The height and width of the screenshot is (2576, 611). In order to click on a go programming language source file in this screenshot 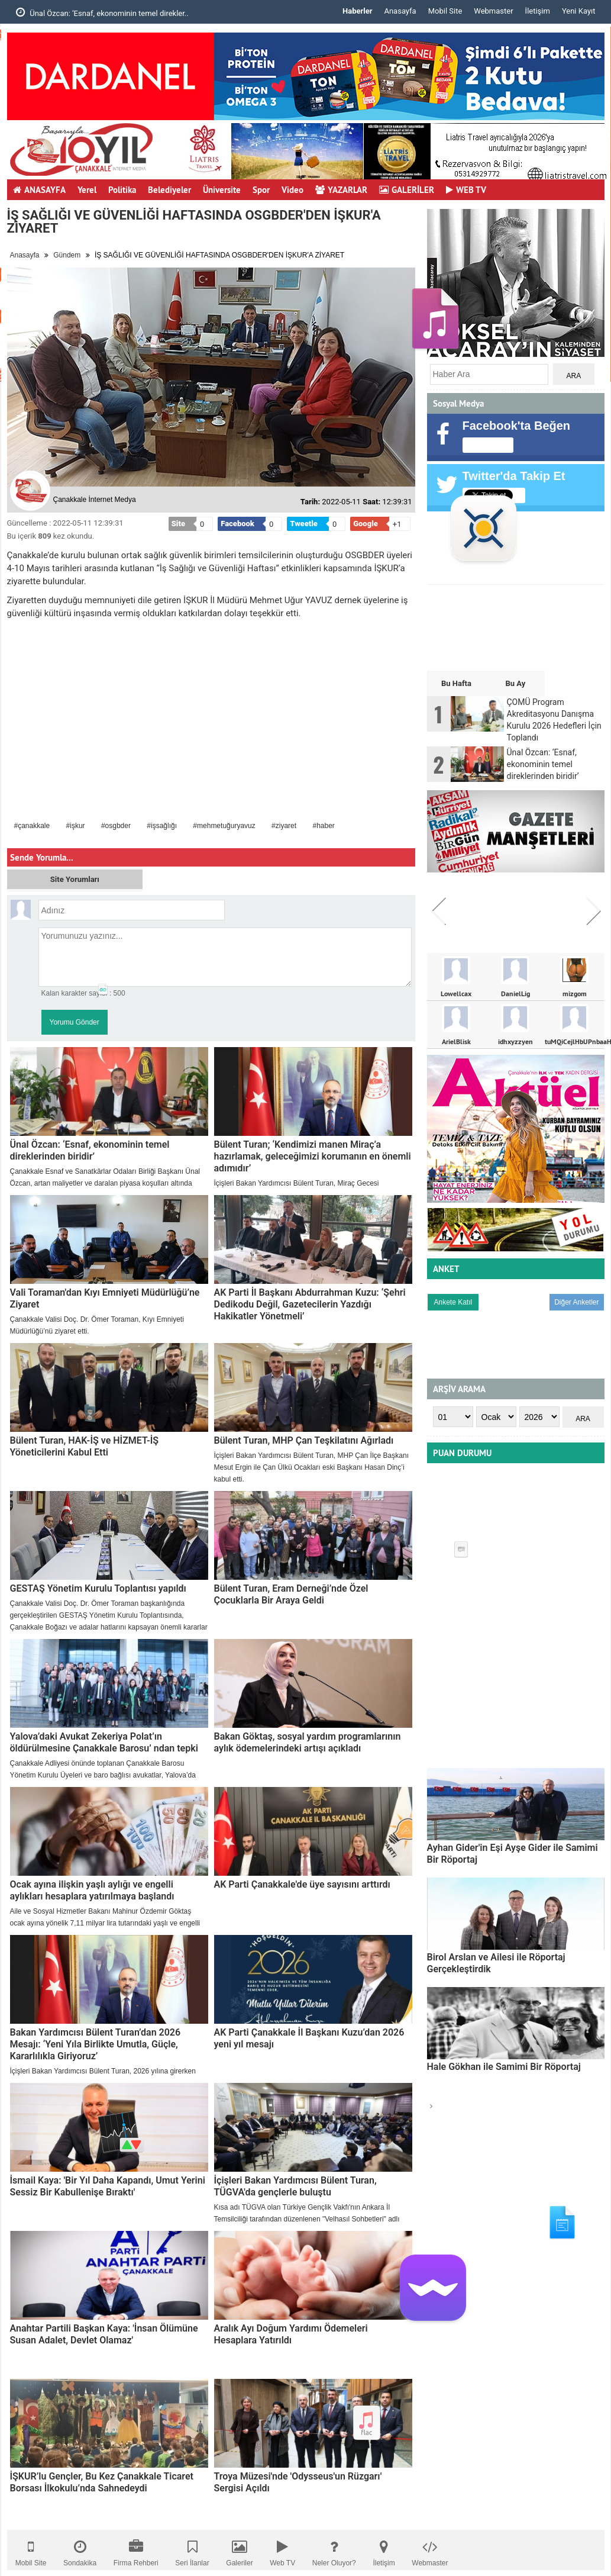, I will do `click(103, 989)`.